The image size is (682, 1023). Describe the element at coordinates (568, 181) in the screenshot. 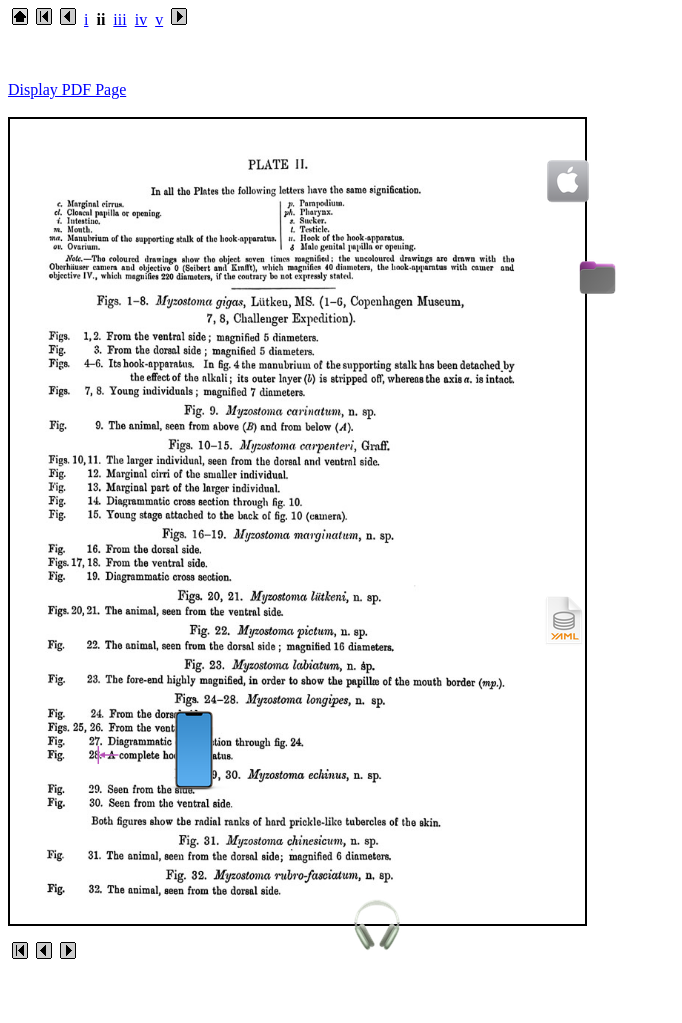

I see `access Apple ID account settings` at that location.